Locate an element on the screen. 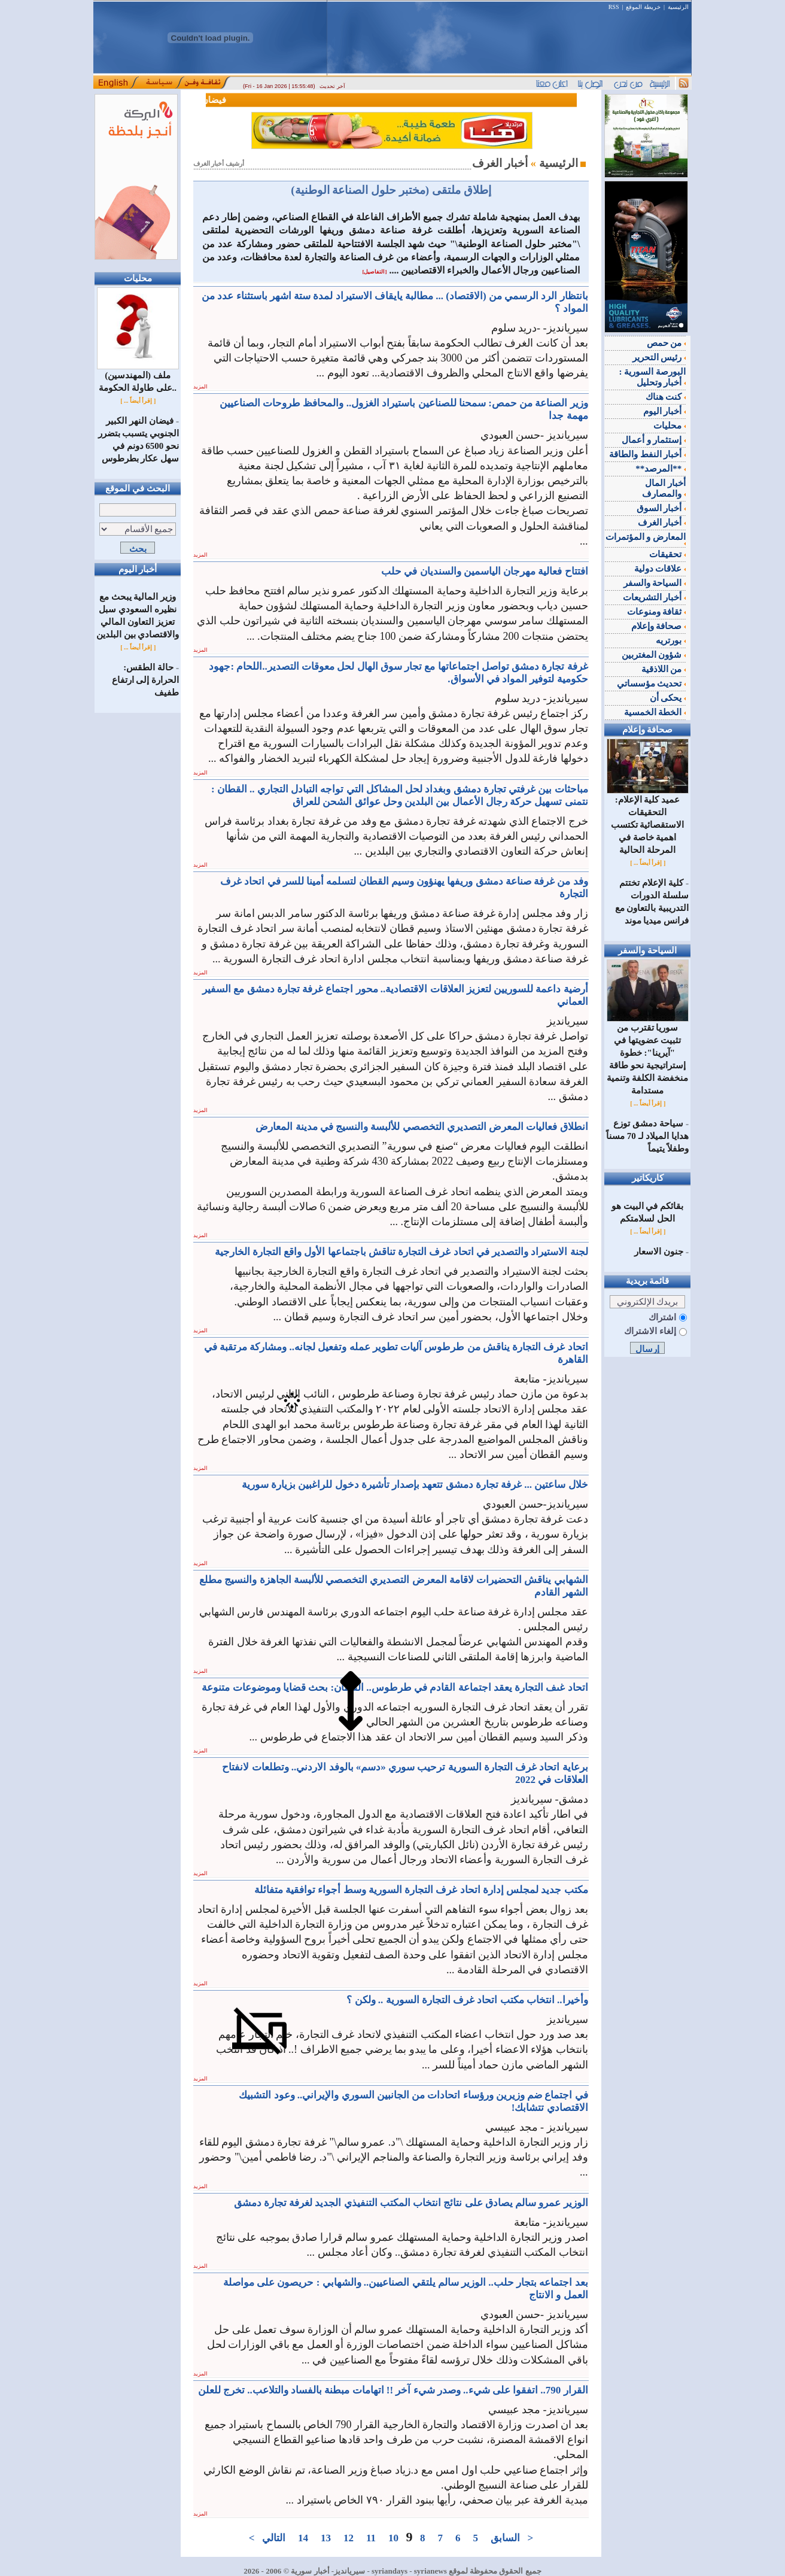 This screenshot has height=2576, width=785. open steam gaming platform is located at coordinates (292, 1401).